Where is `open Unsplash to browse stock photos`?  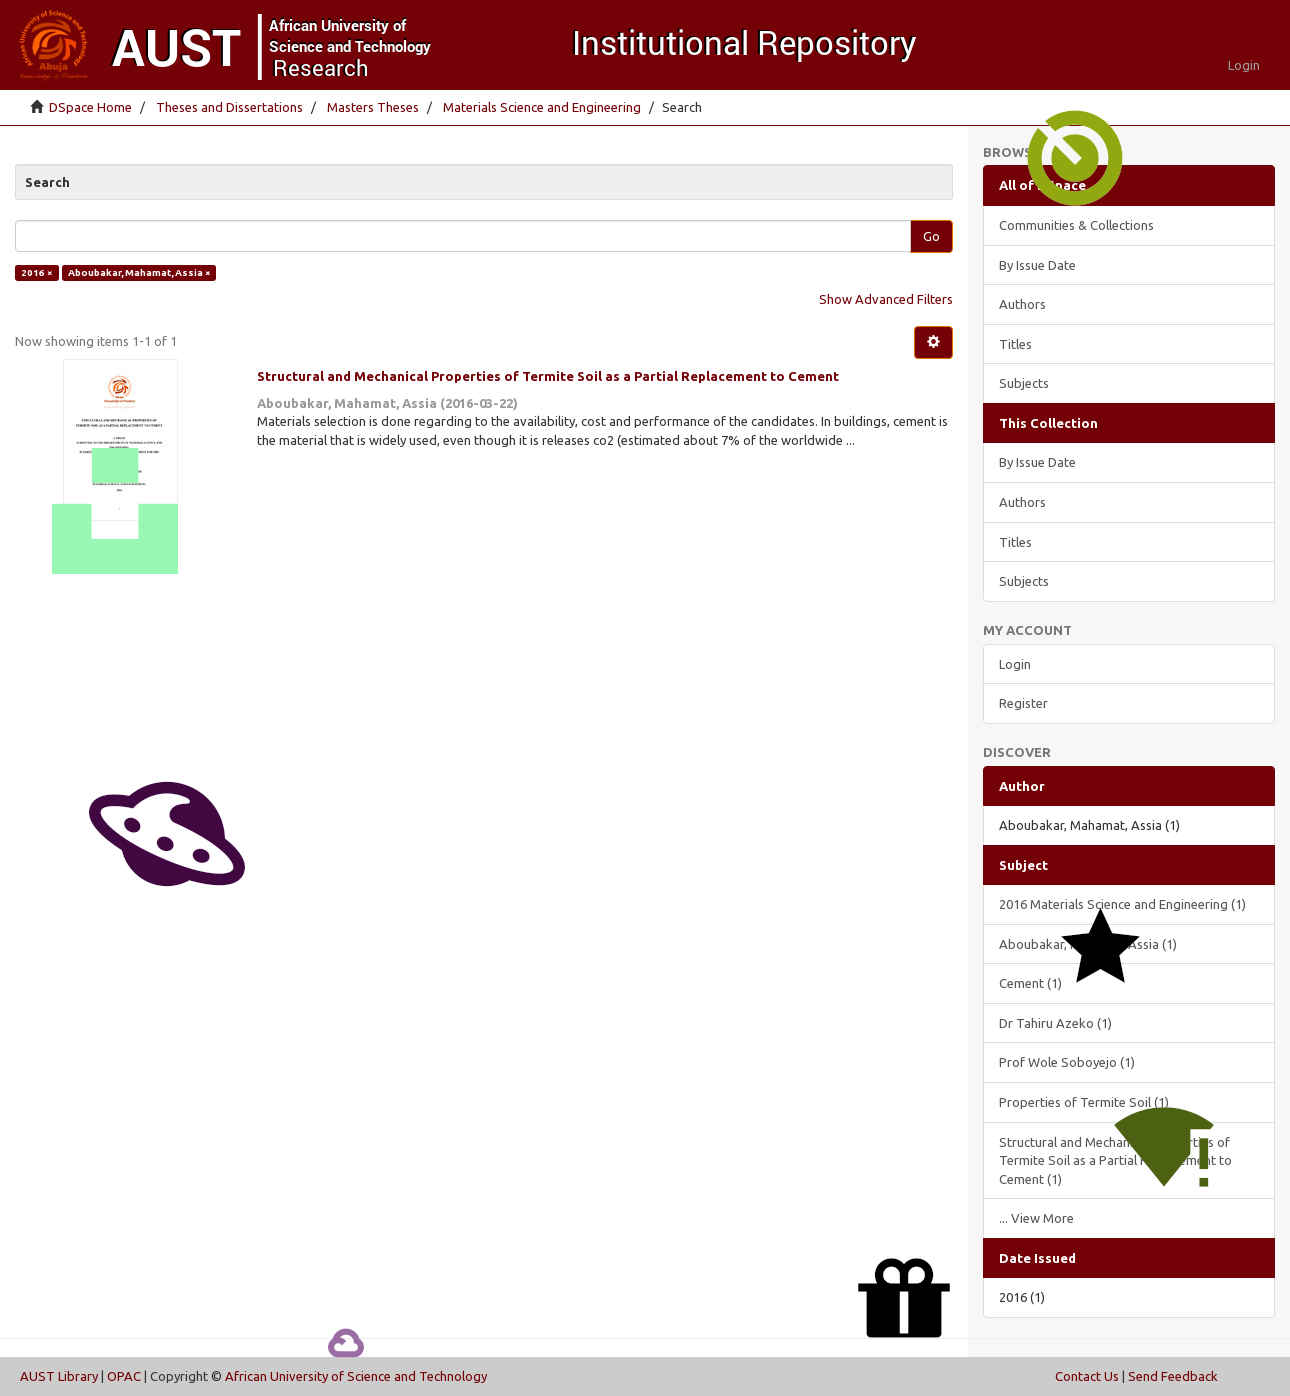
open Unsplash to browse stock photos is located at coordinates (115, 511).